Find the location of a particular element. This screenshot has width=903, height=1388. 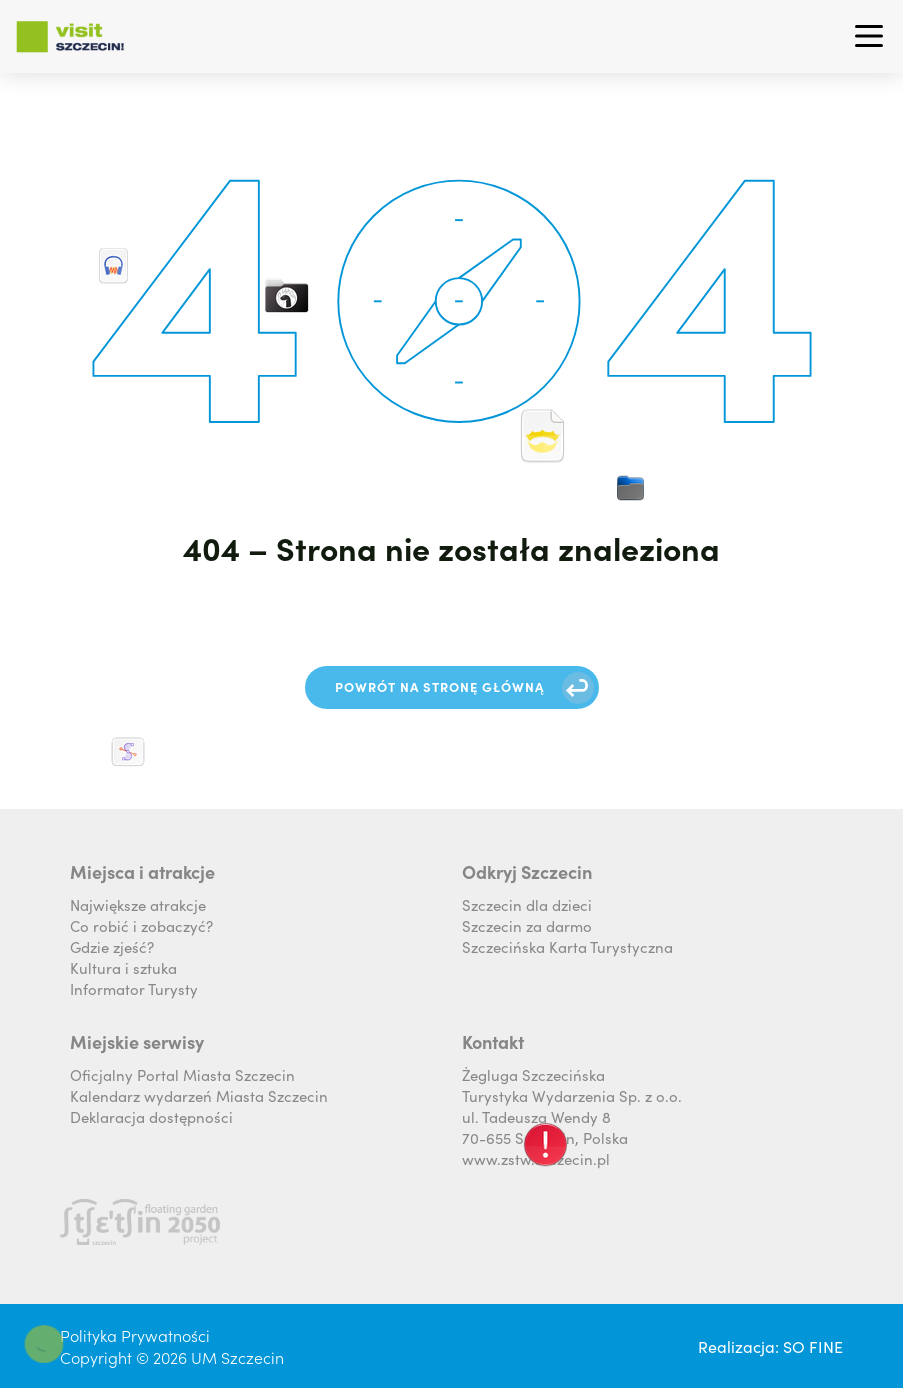

folder containing deno runtime projects is located at coordinates (286, 296).